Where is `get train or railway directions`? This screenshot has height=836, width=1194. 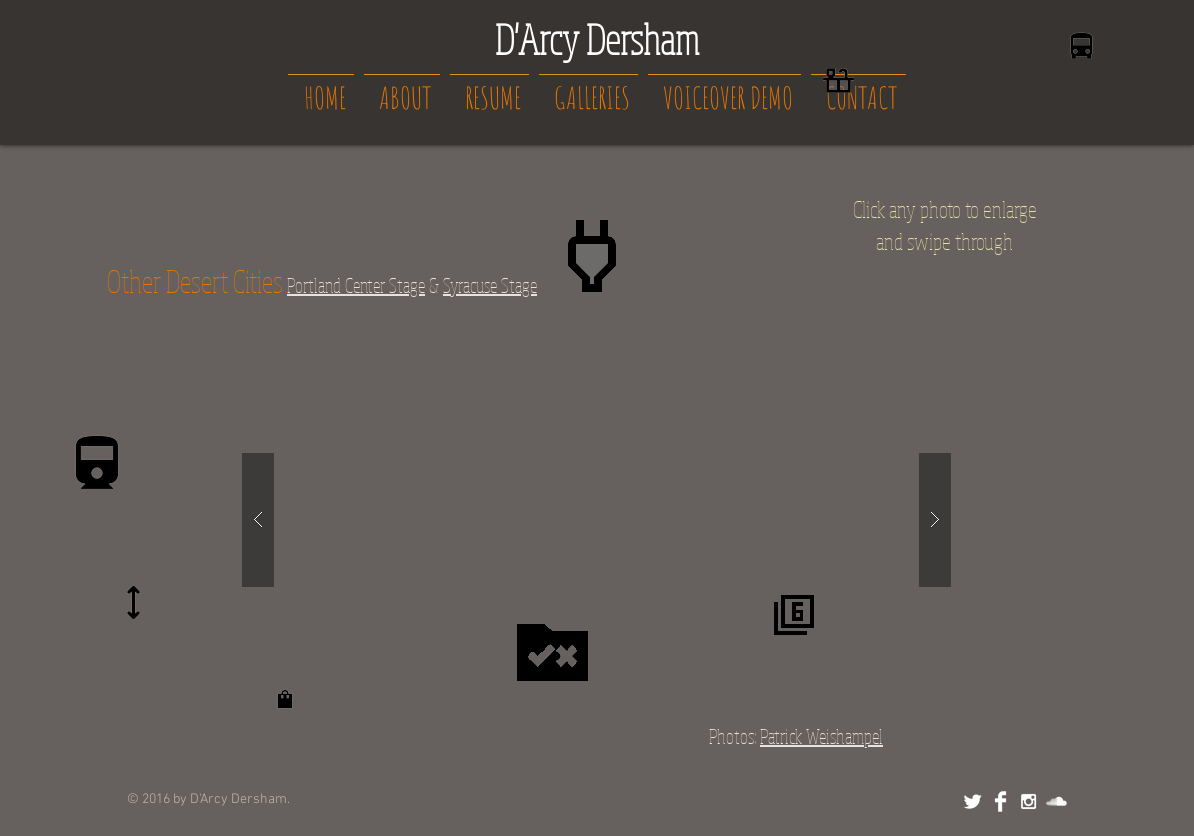
get train or railway directions is located at coordinates (97, 465).